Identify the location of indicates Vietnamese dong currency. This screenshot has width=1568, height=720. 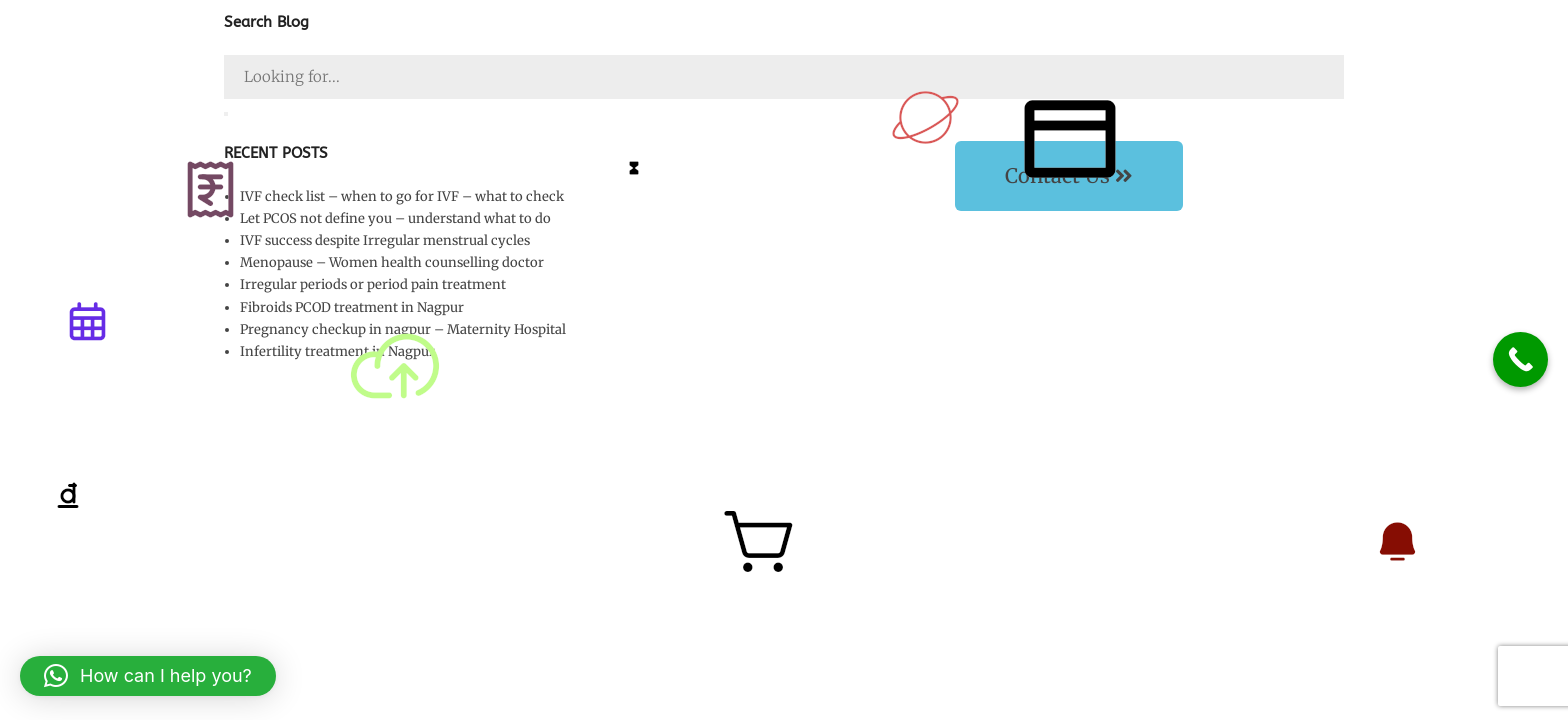
(68, 496).